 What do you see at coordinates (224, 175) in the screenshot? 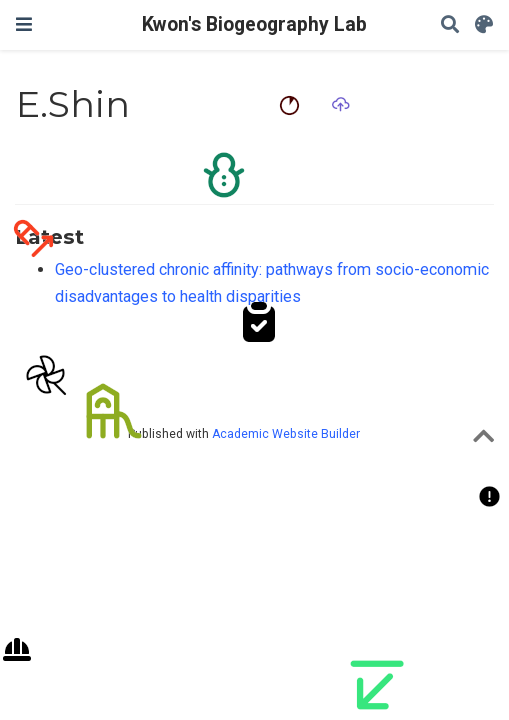
I see `indicates winter or cold weather conditions` at bounding box center [224, 175].